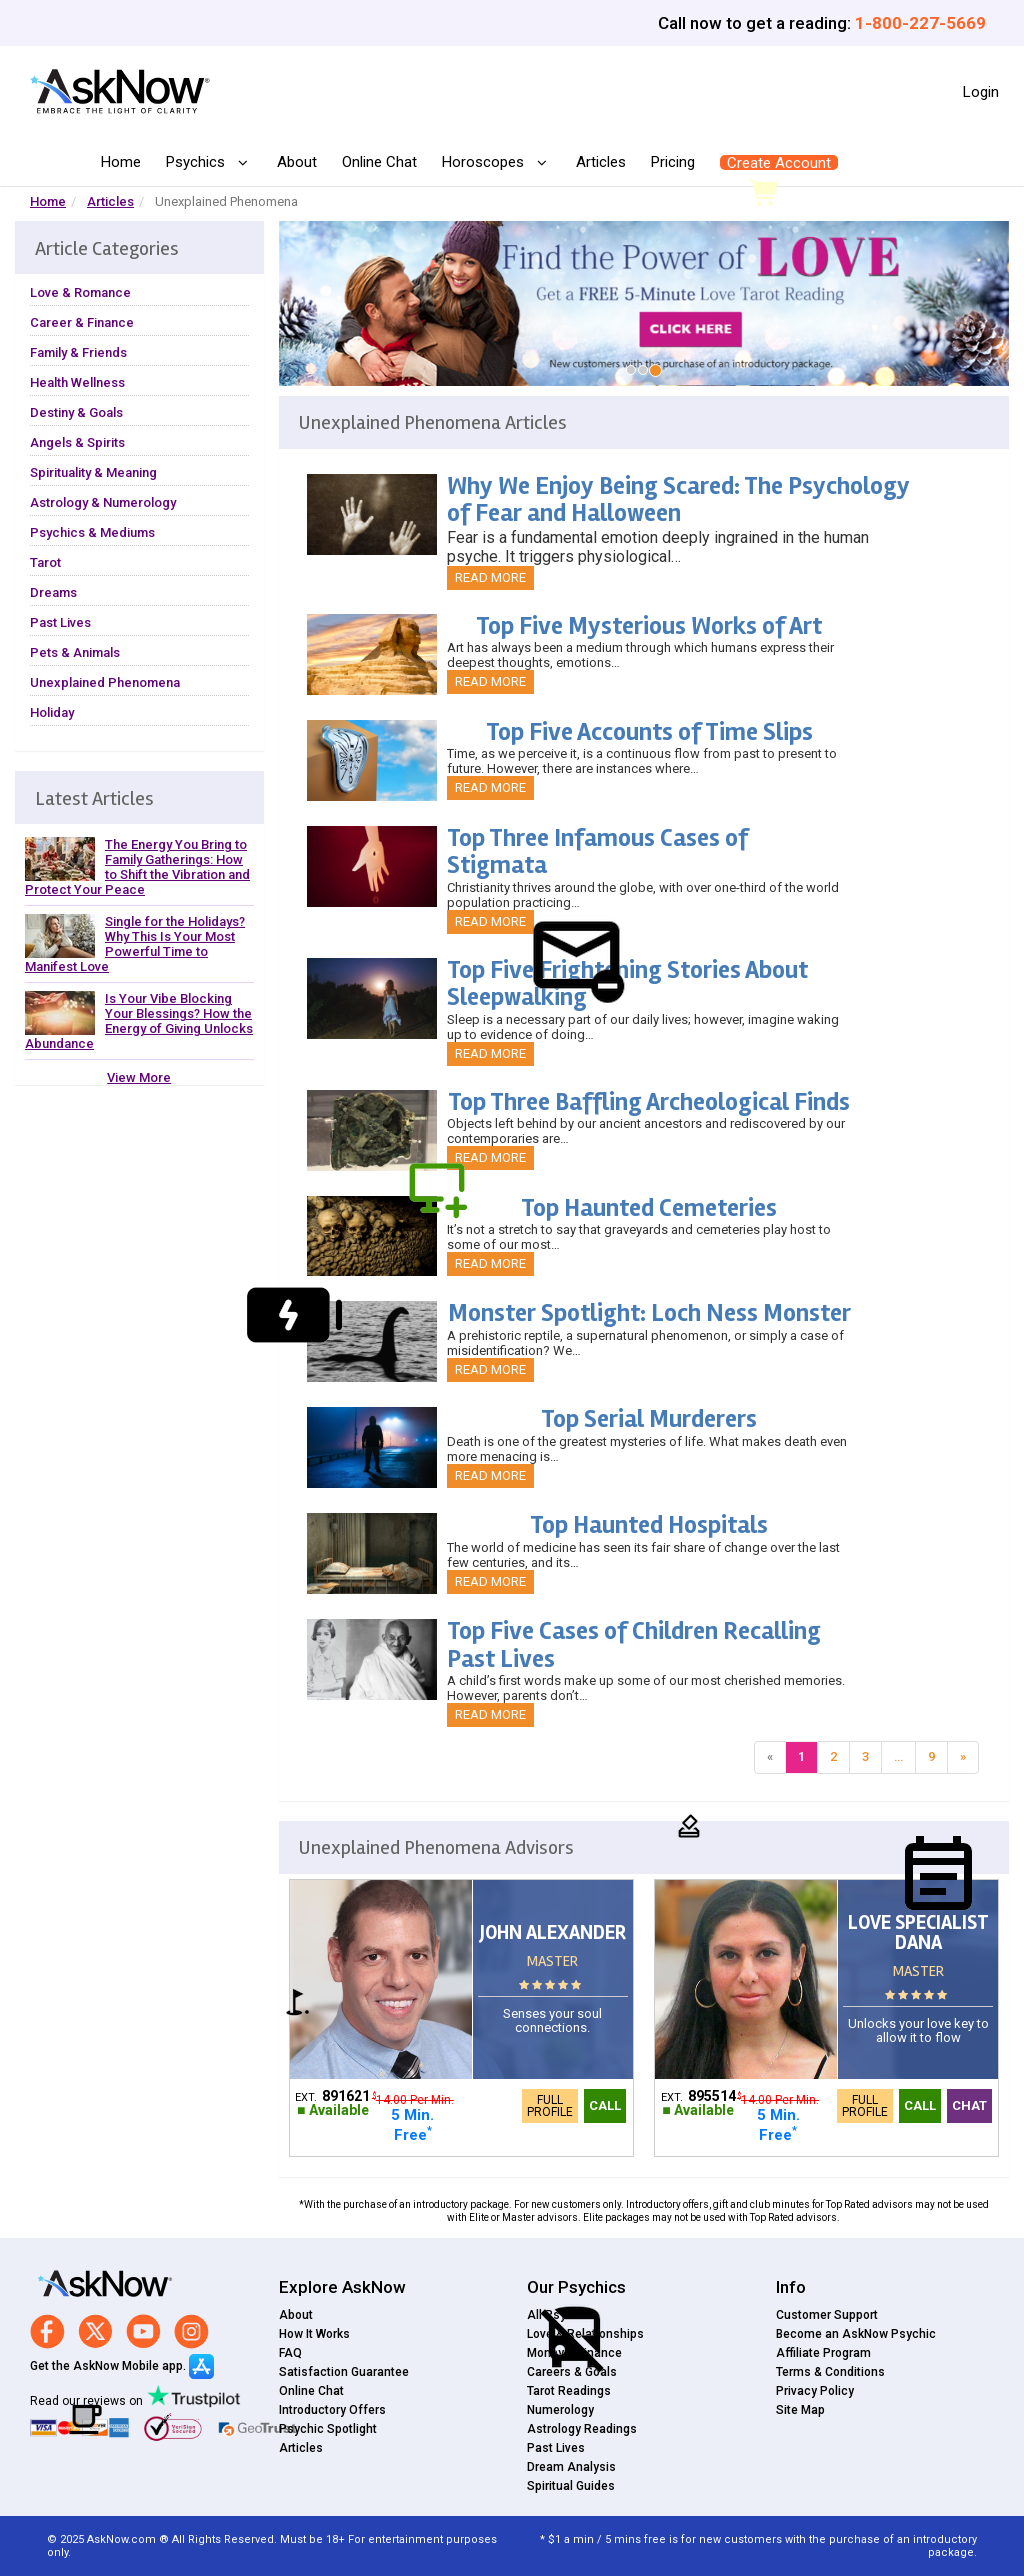 The height and width of the screenshot is (2576, 1024). Describe the element at coordinates (85, 2419) in the screenshot. I see `find nearby coffee shops or cafes` at that location.